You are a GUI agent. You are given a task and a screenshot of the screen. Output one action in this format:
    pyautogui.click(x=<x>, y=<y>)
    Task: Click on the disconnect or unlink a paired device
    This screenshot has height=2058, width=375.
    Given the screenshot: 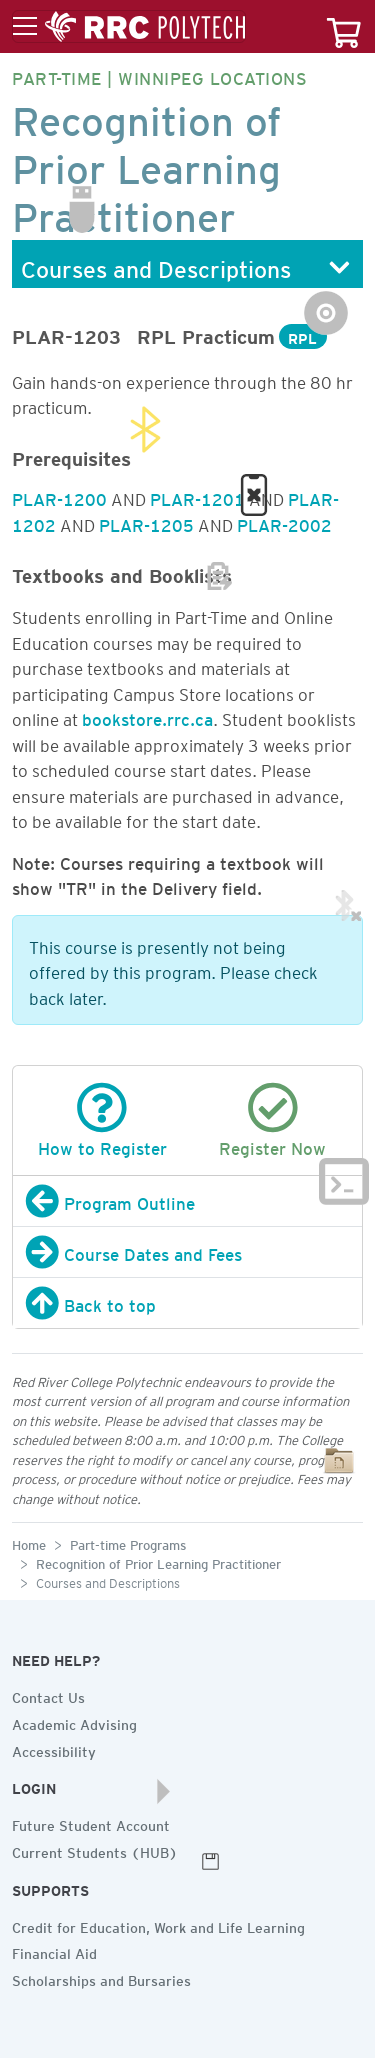 What is the action you would take?
    pyautogui.click(x=254, y=495)
    